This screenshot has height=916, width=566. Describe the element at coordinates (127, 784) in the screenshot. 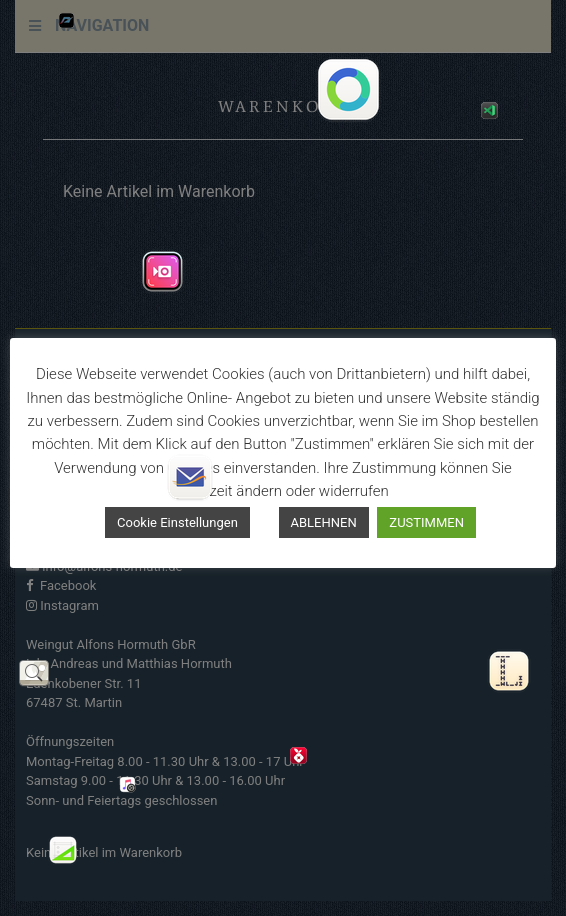

I see `open audio or music playback settings` at that location.